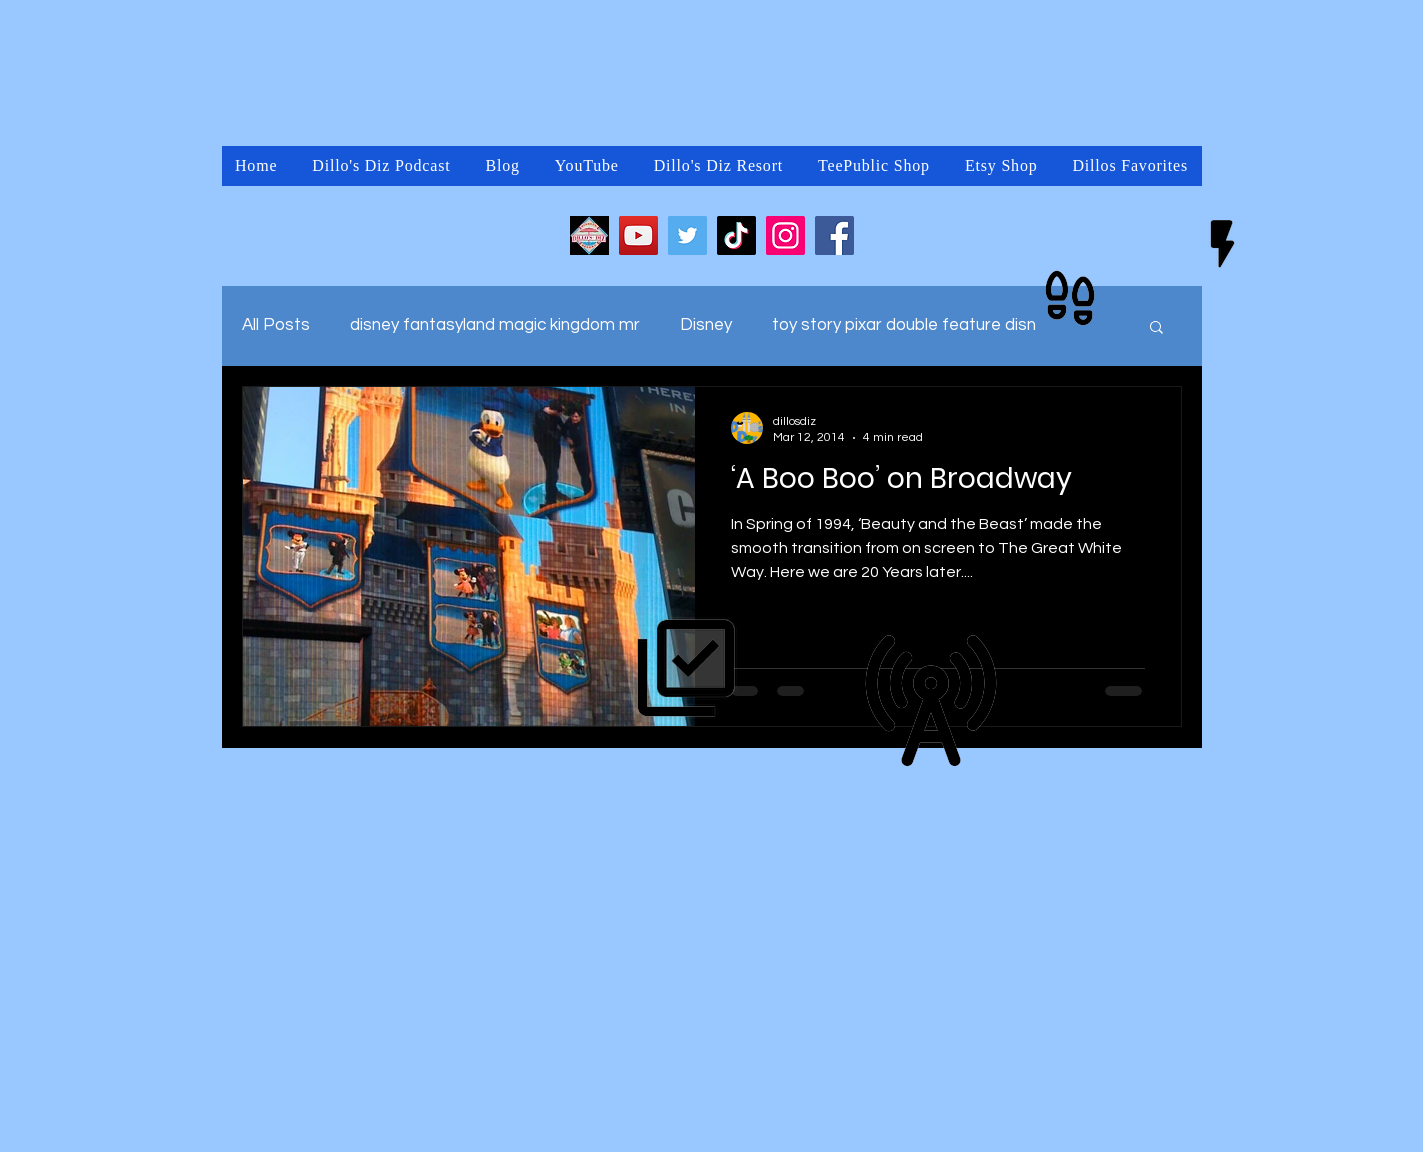  Describe the element at coordinates (931, 701) in the screenshot. I see `broadcast or transmission status` at that location.